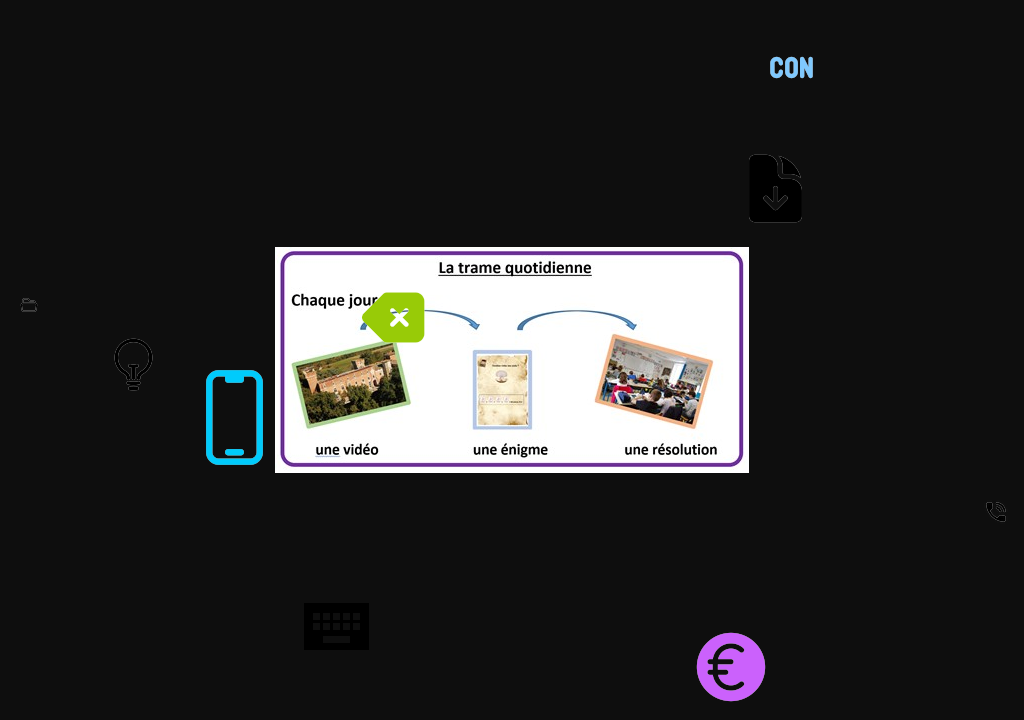  I want to click on view tips or suggestions, so click(133, 364).